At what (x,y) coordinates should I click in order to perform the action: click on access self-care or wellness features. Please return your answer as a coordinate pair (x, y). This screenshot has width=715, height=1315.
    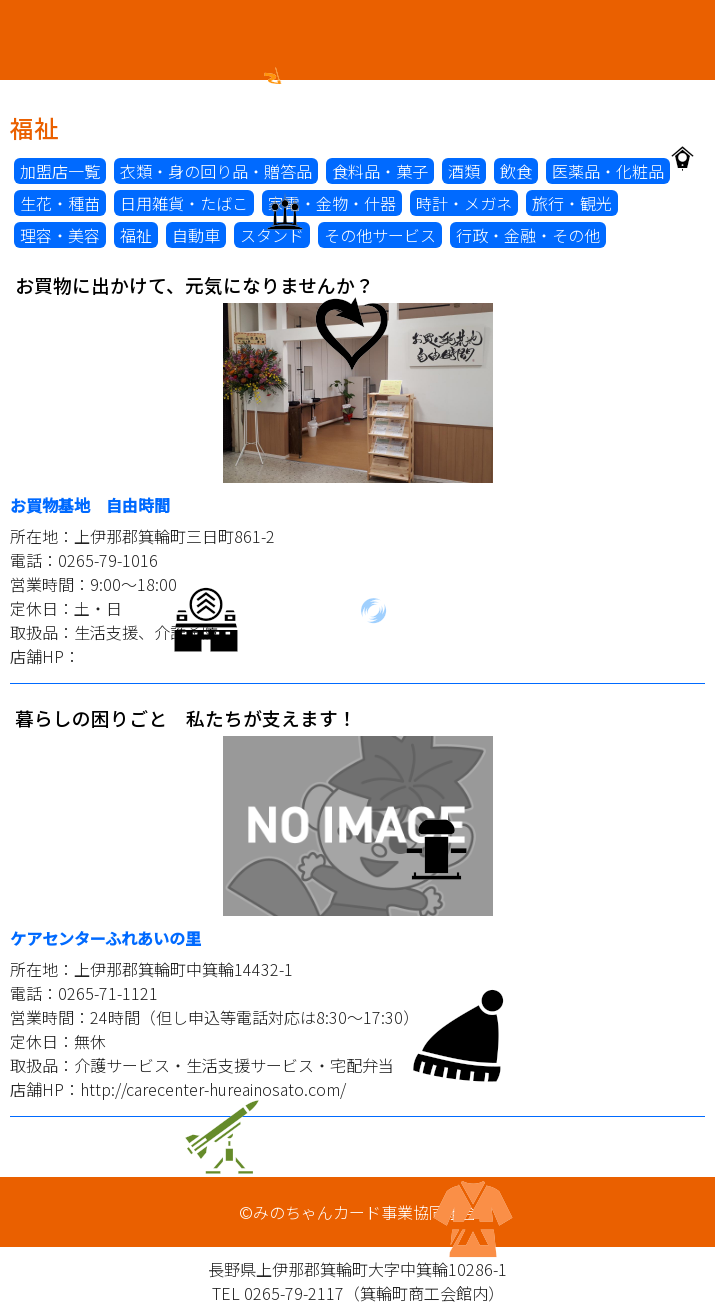
    Looking at the image, I should click on (352, 334).